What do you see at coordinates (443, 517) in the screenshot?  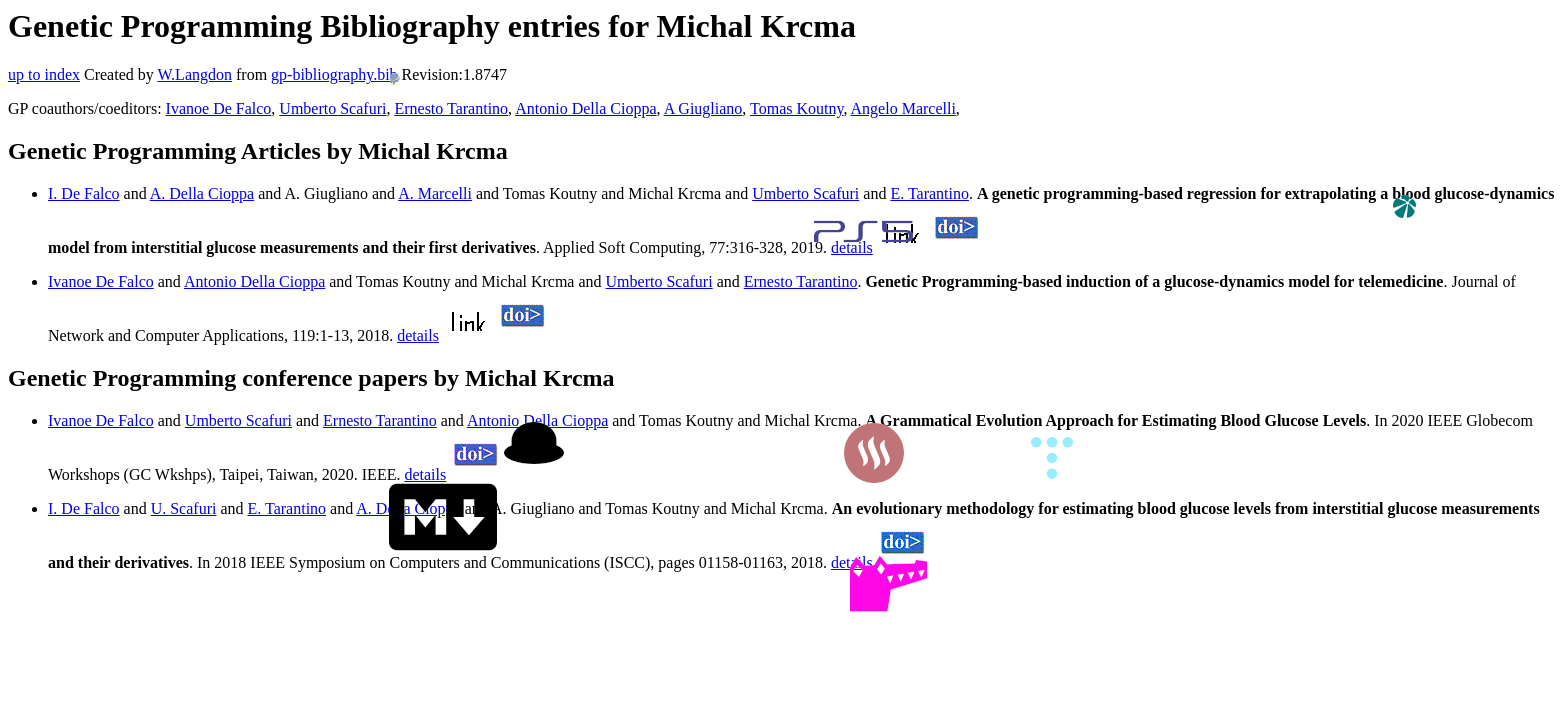 I see `indicates markdown formatting is supported` at bounding box center [443, 517].